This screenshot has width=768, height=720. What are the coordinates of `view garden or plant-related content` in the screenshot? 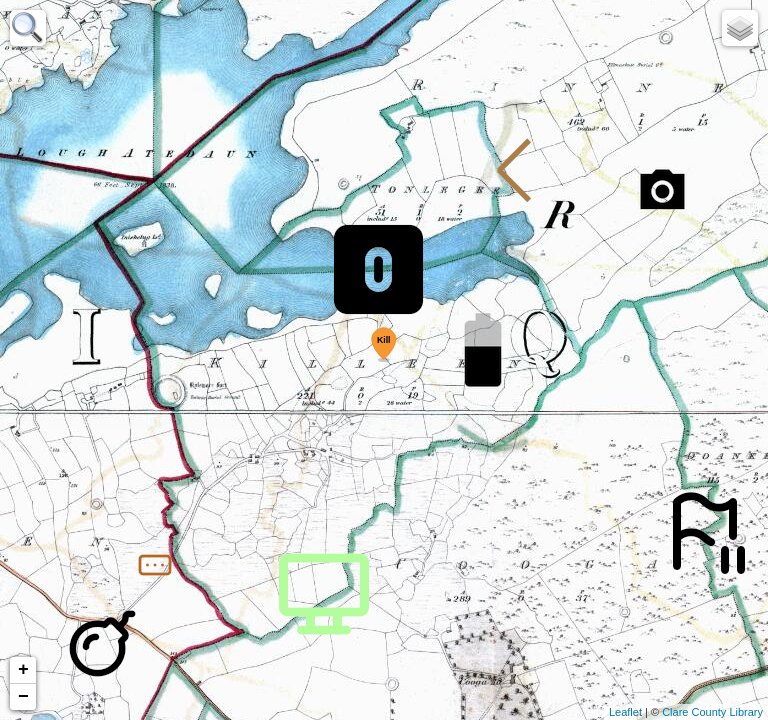 It's located at (87, 56).